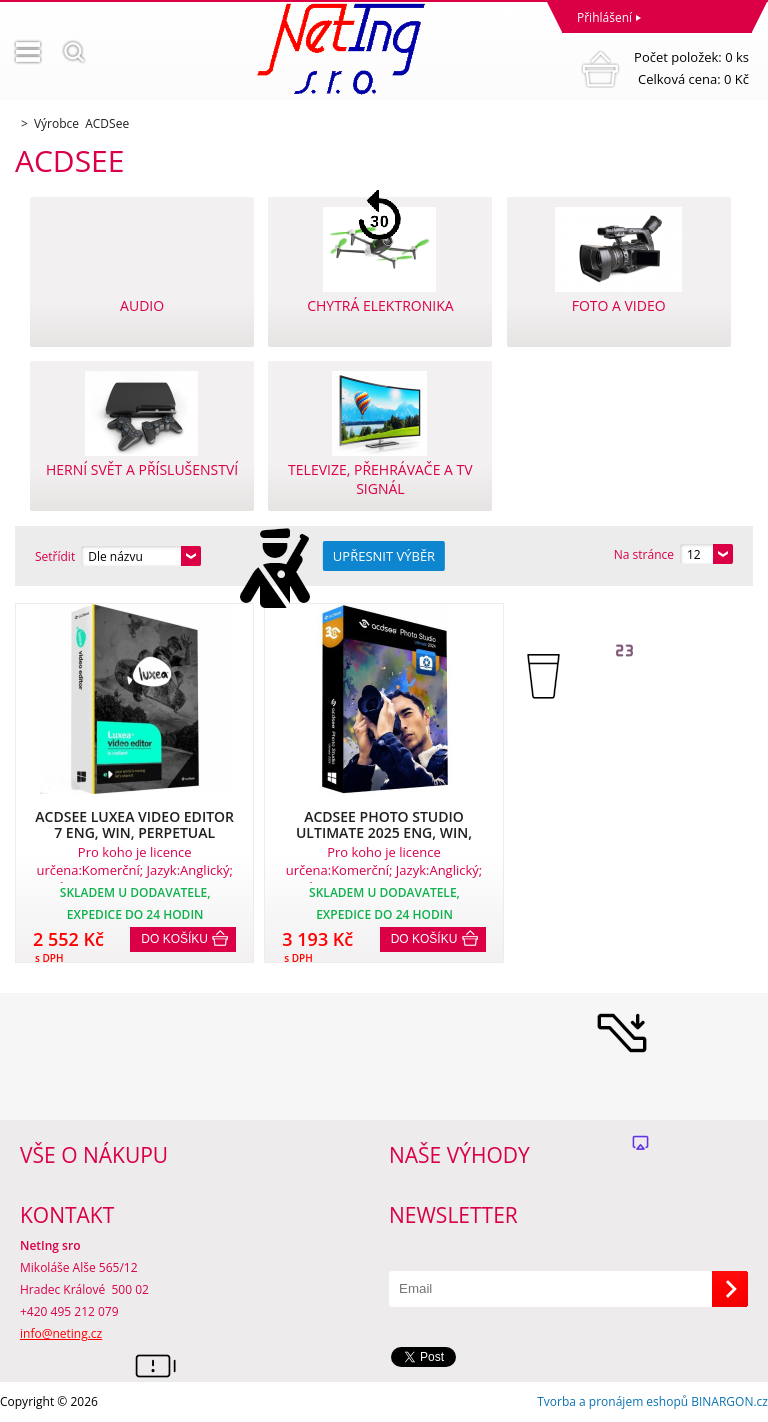  Describe the element at coordinates (640, 1142) in the screenshot. I see `stream content to an external display` at that location.